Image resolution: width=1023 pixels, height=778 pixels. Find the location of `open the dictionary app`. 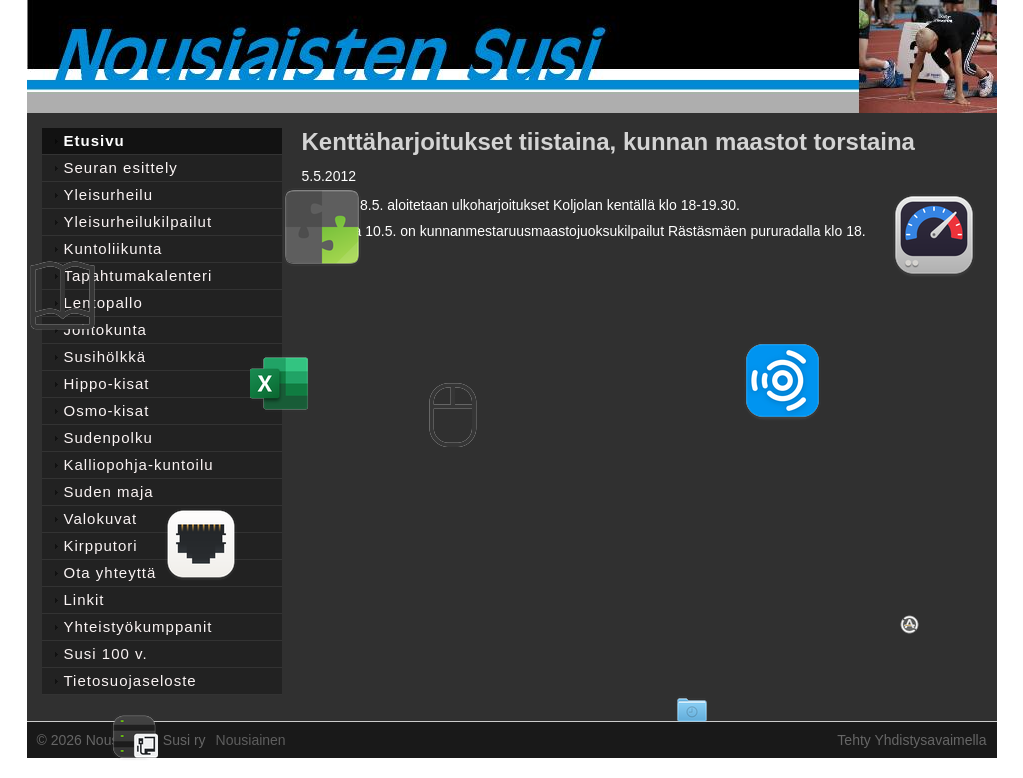

open the dictionary app is located at coordinates (65, 295).